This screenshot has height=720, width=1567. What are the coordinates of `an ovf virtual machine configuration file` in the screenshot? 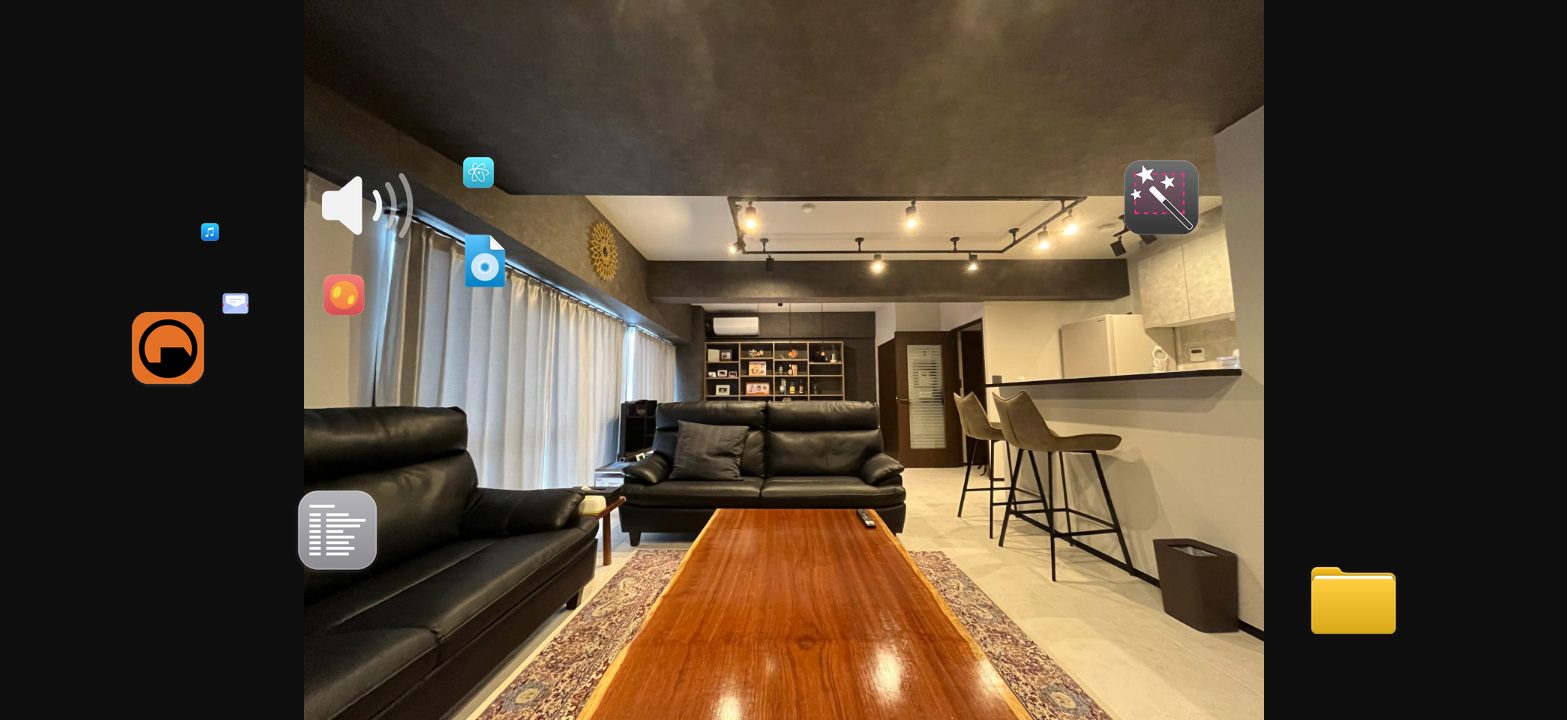 It's located at (485, 262).